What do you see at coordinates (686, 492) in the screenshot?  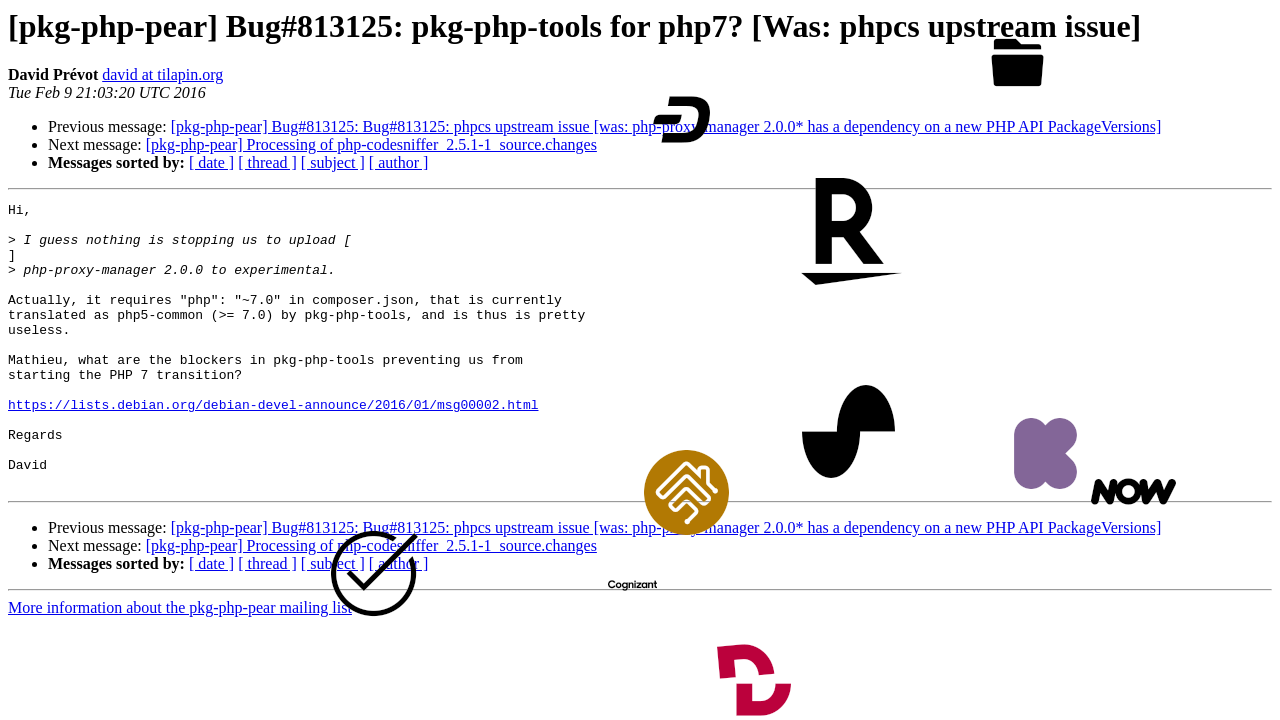 I see `open homebridge app settings` at bounding box center [686, 492].